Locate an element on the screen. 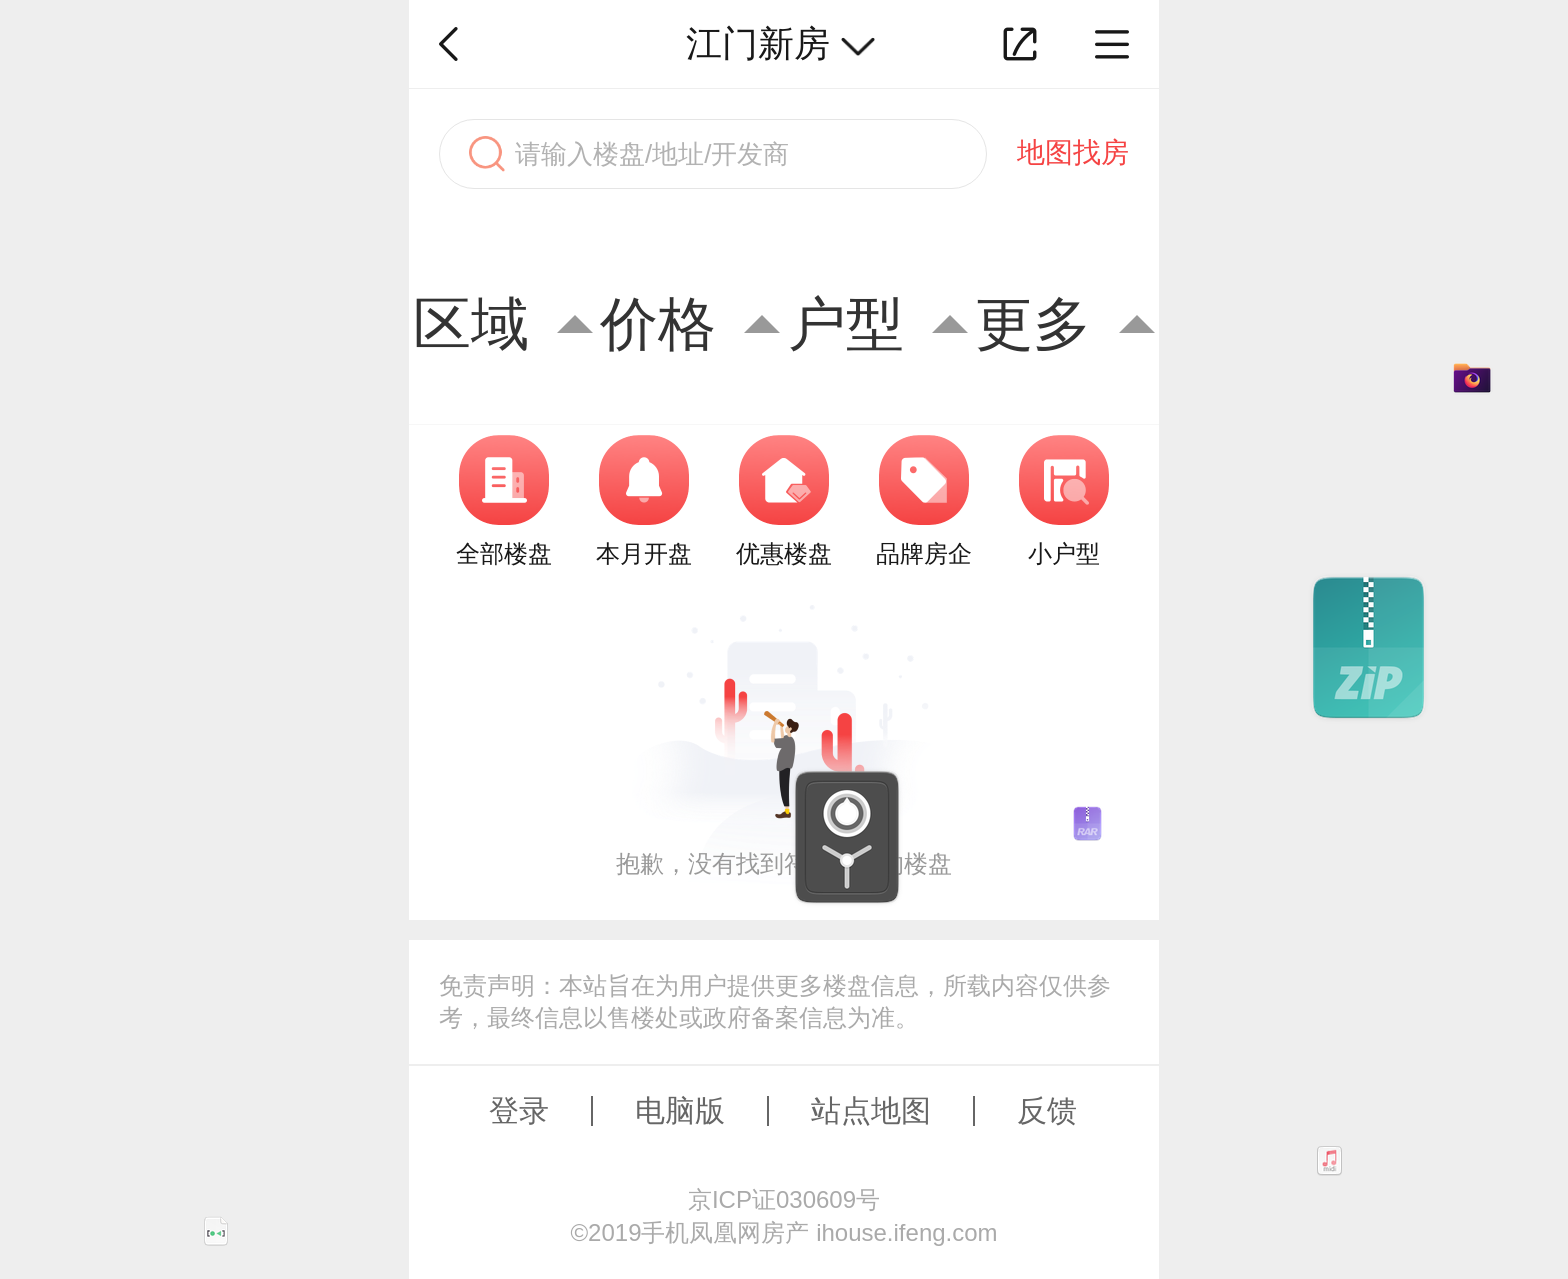 Image resolution: width=1568 pixels, height=1279 pixels. archive selected email messages is located at coordinates (847, 837).